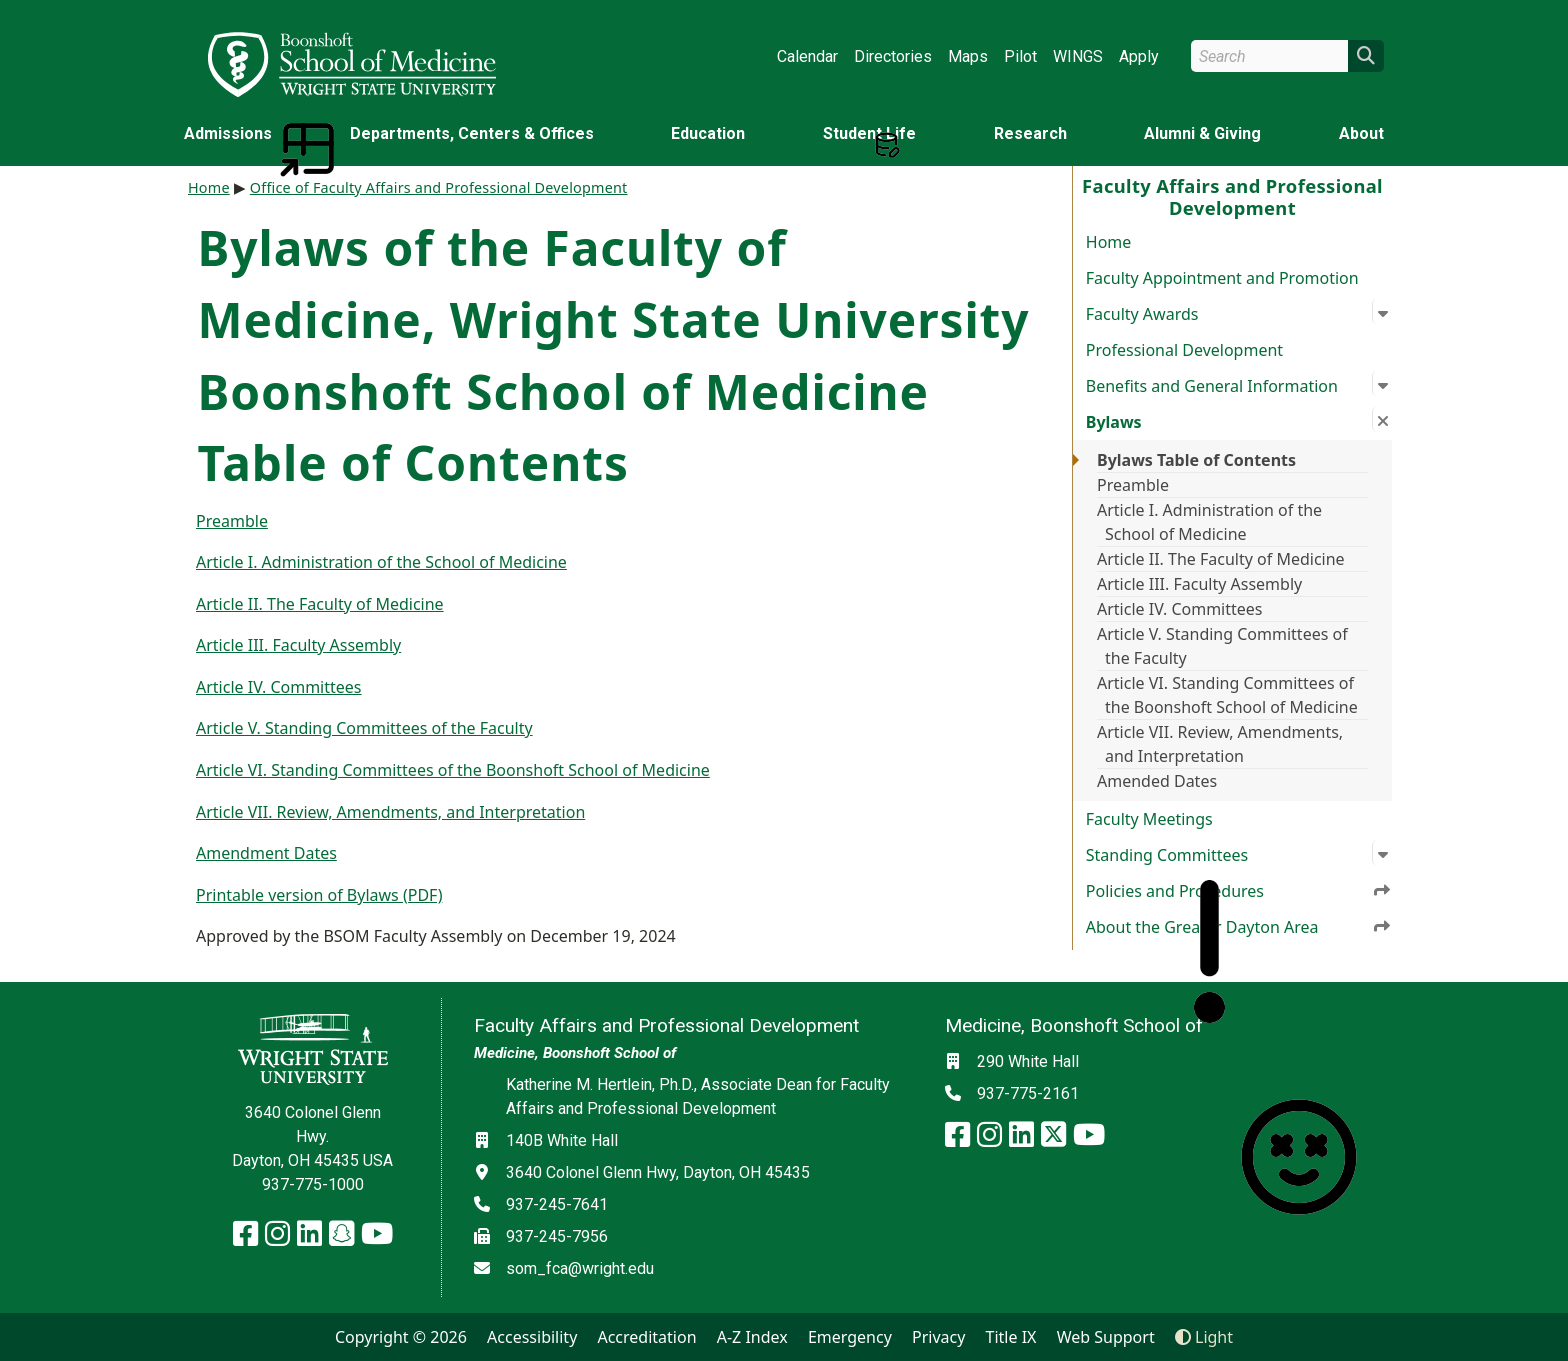  I want to click on indicates a dizzy or dazed state, so click(1299, 1157).